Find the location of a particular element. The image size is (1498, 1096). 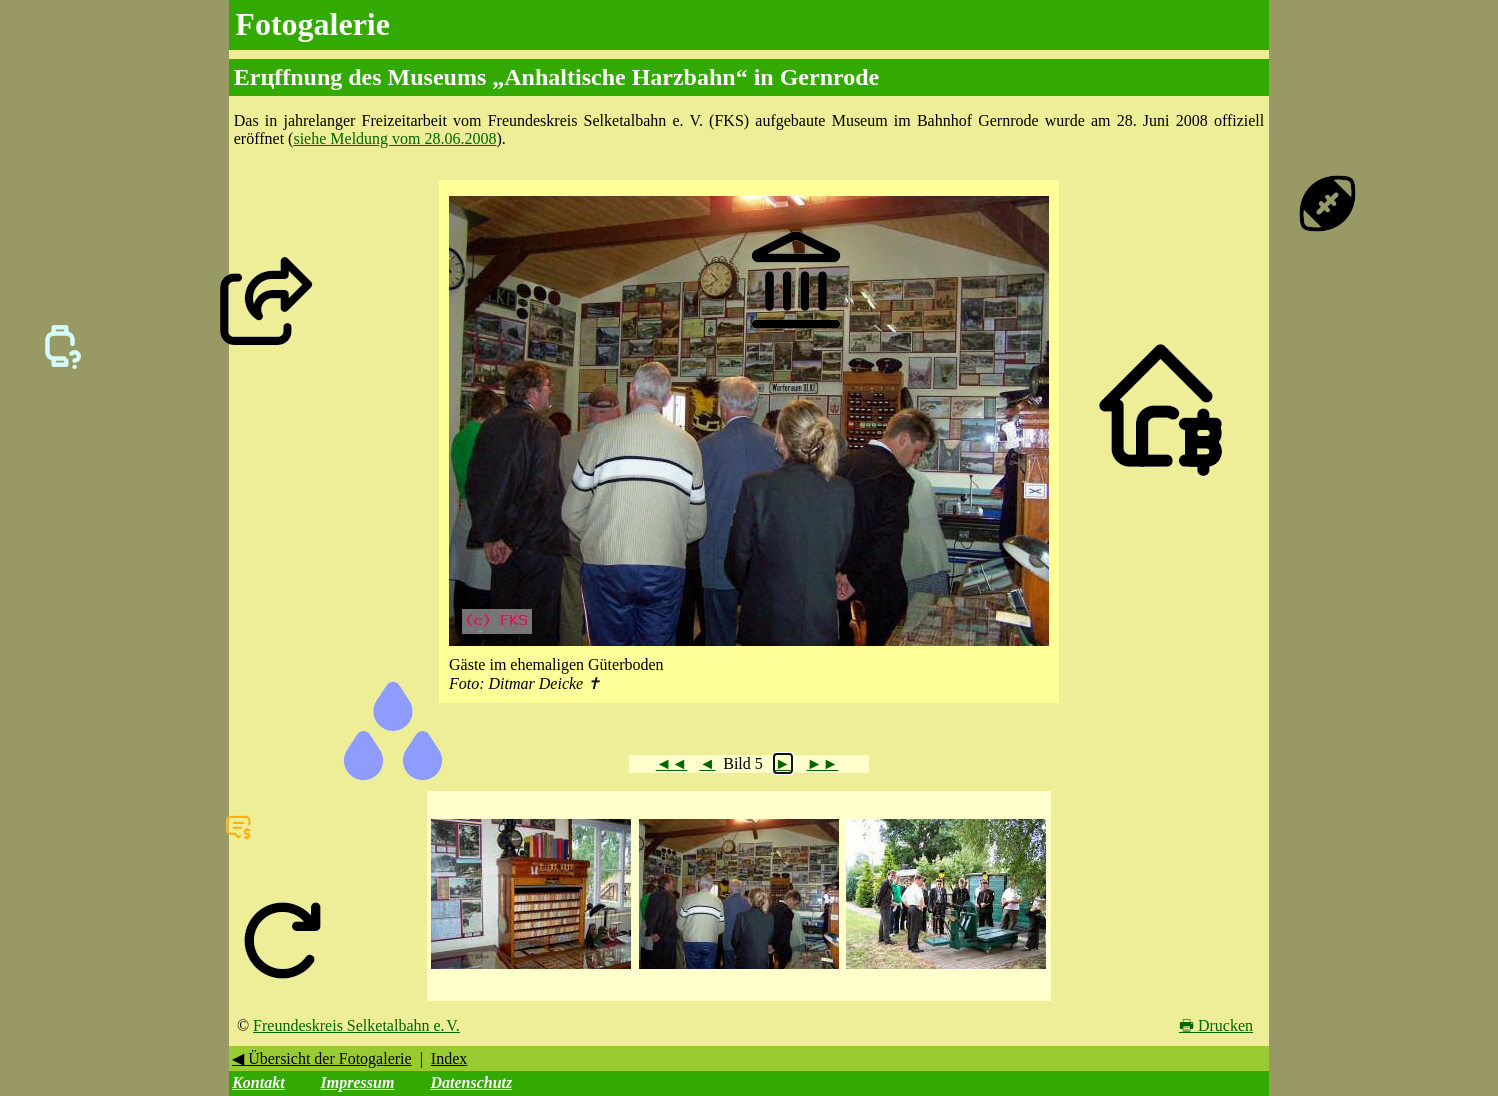

view payment-related messages is located at coordinates (238, 826).